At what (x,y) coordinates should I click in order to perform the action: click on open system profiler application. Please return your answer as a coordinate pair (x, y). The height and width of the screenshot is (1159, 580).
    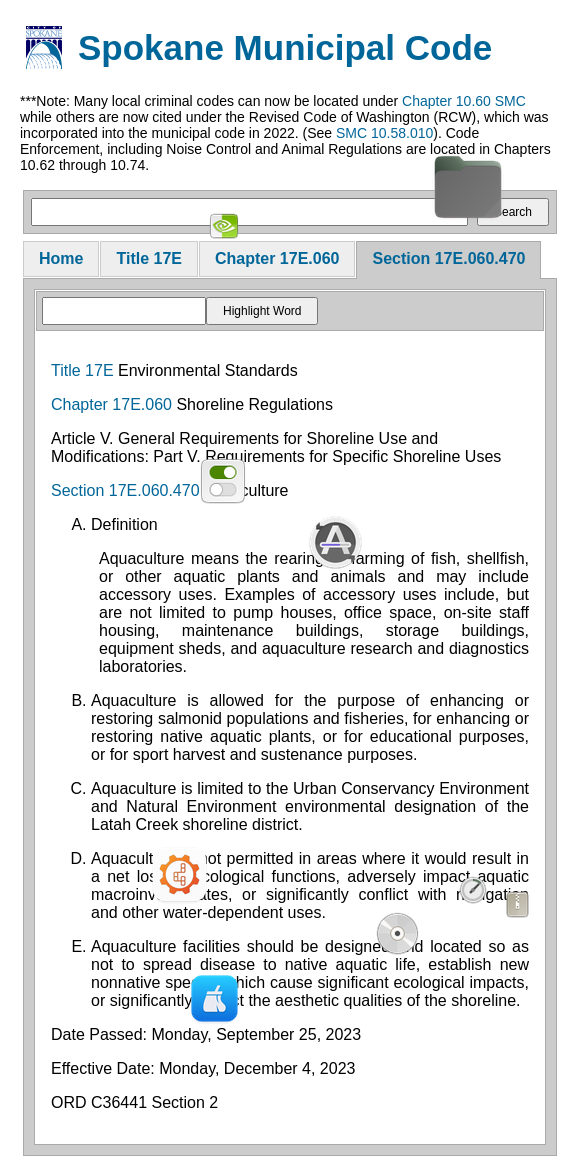
    Looking at the image, I should click on (473, 890).